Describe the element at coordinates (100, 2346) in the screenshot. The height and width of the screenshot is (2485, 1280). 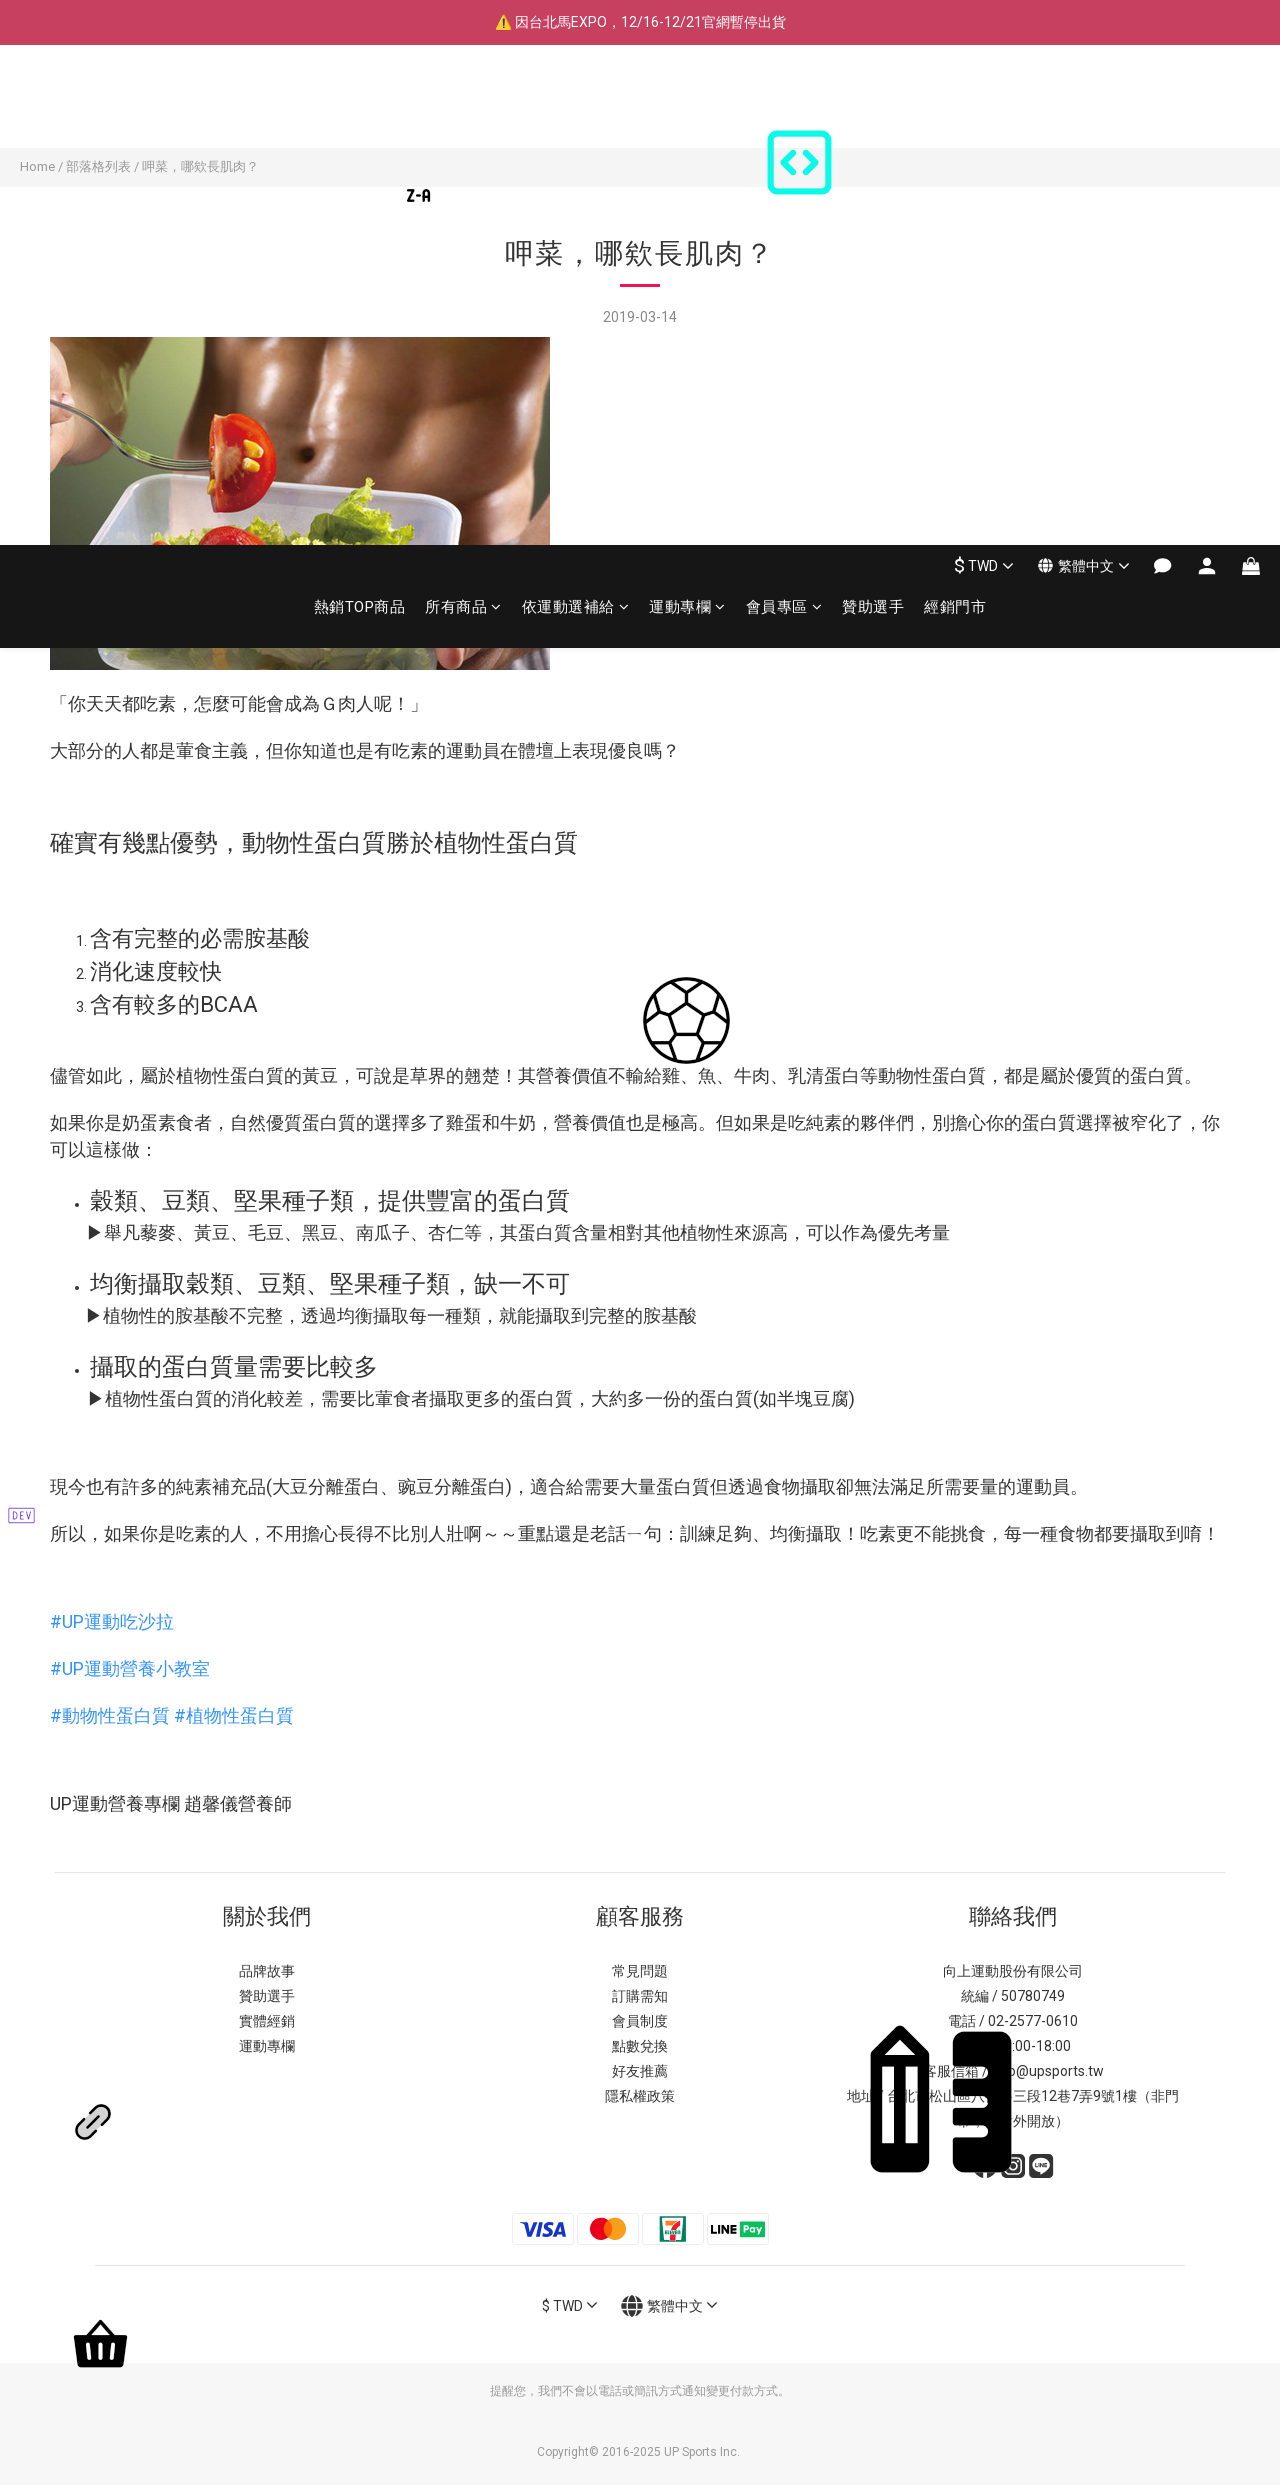
I see `view your shopping basket` at that location.